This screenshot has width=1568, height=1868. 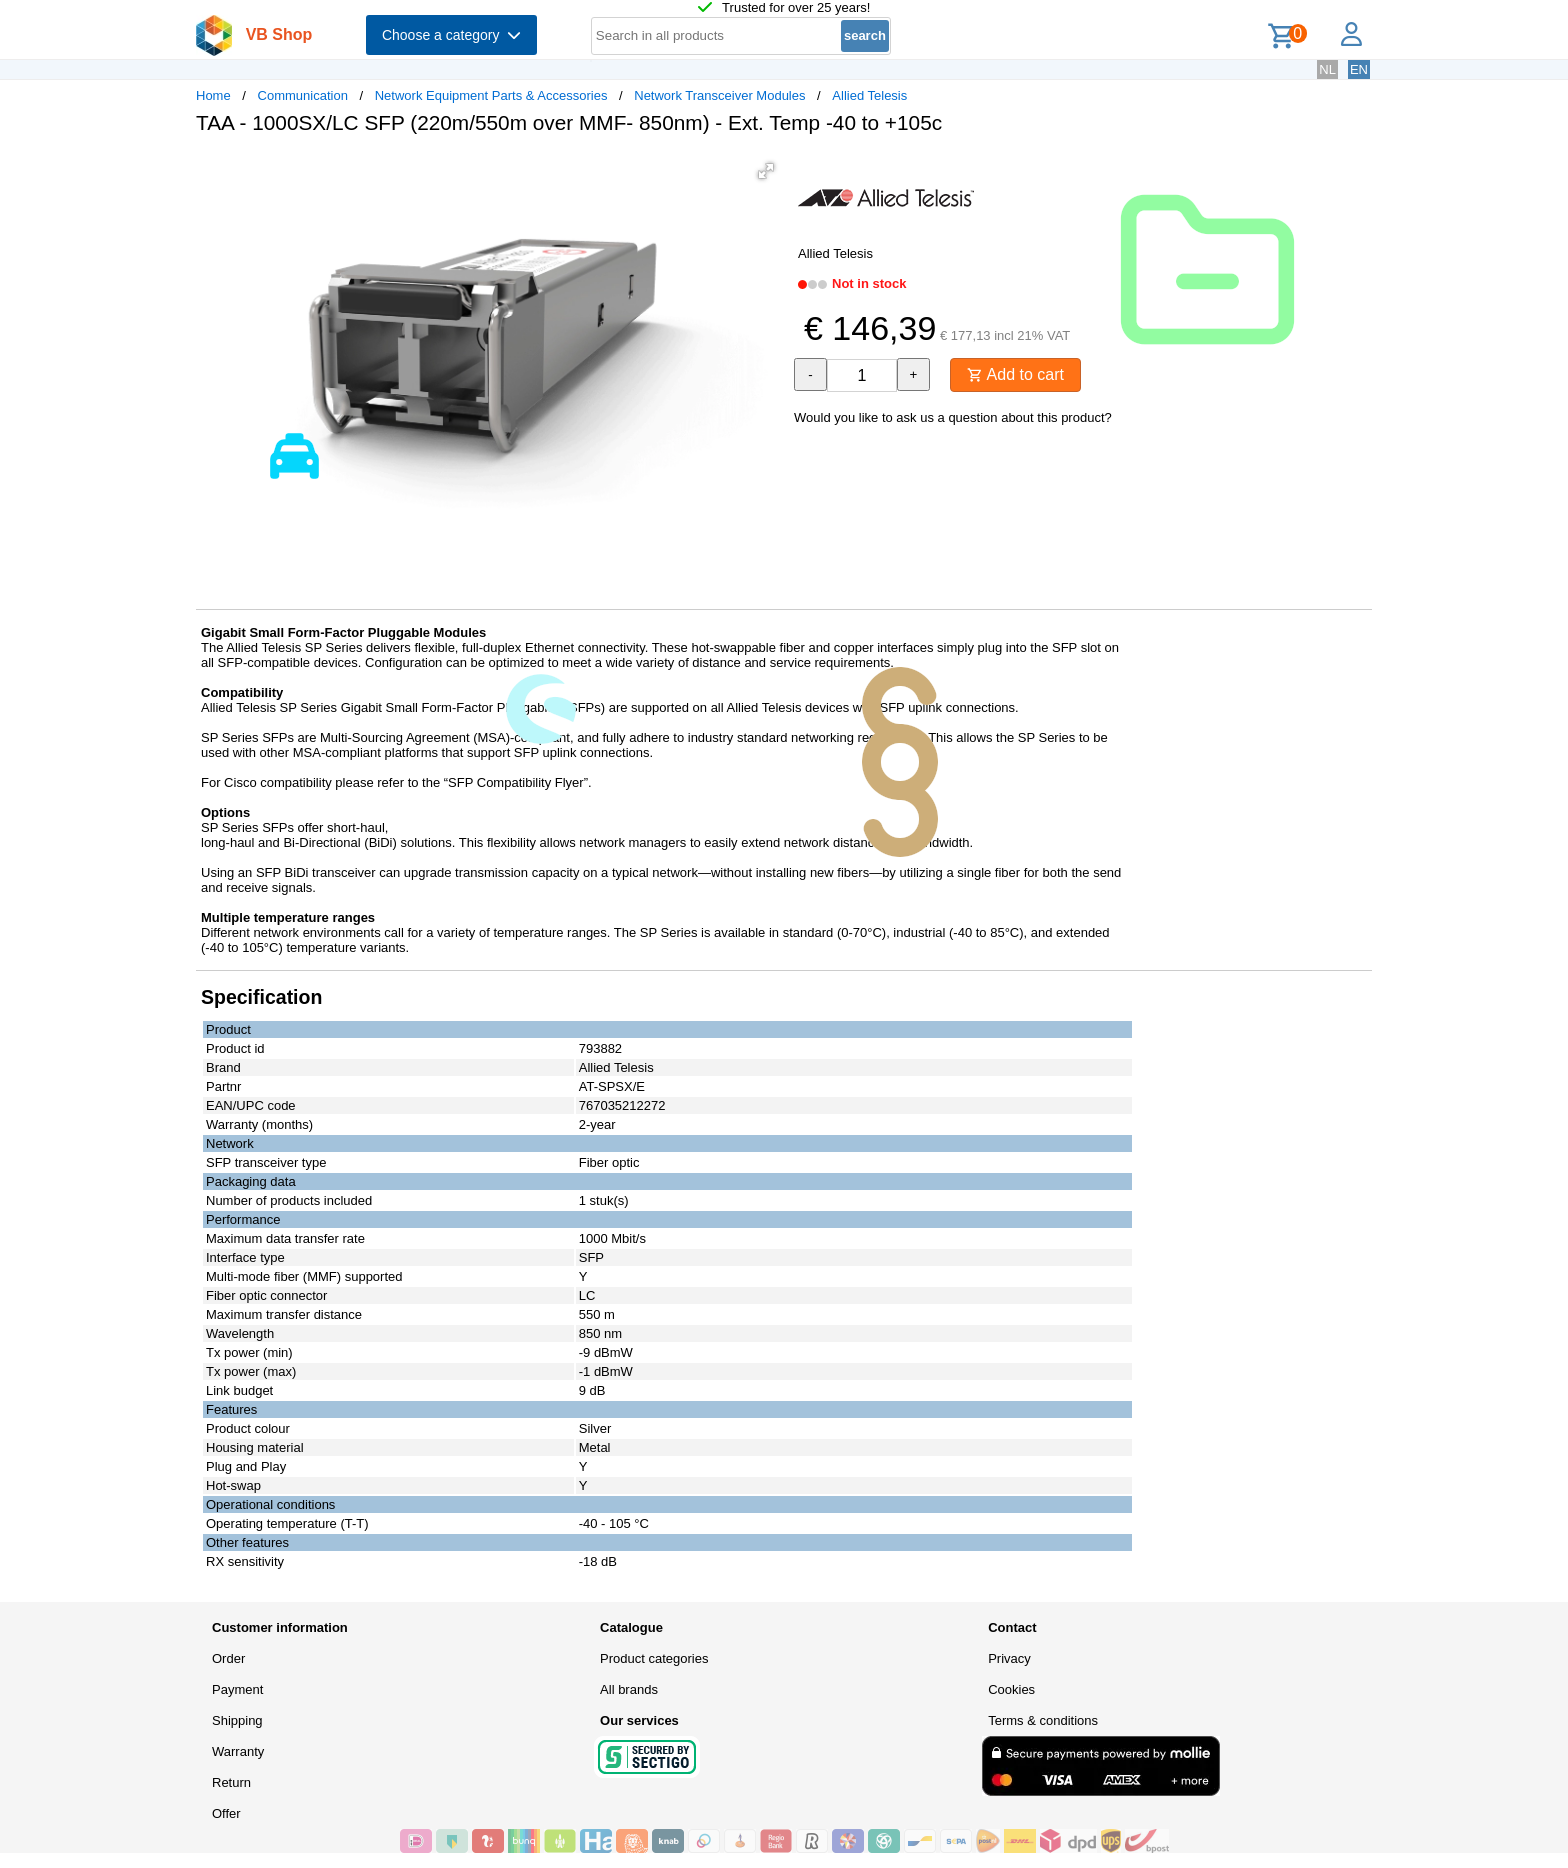 I want to click on request a taxi or cab ride, so click(x=294, y=457).